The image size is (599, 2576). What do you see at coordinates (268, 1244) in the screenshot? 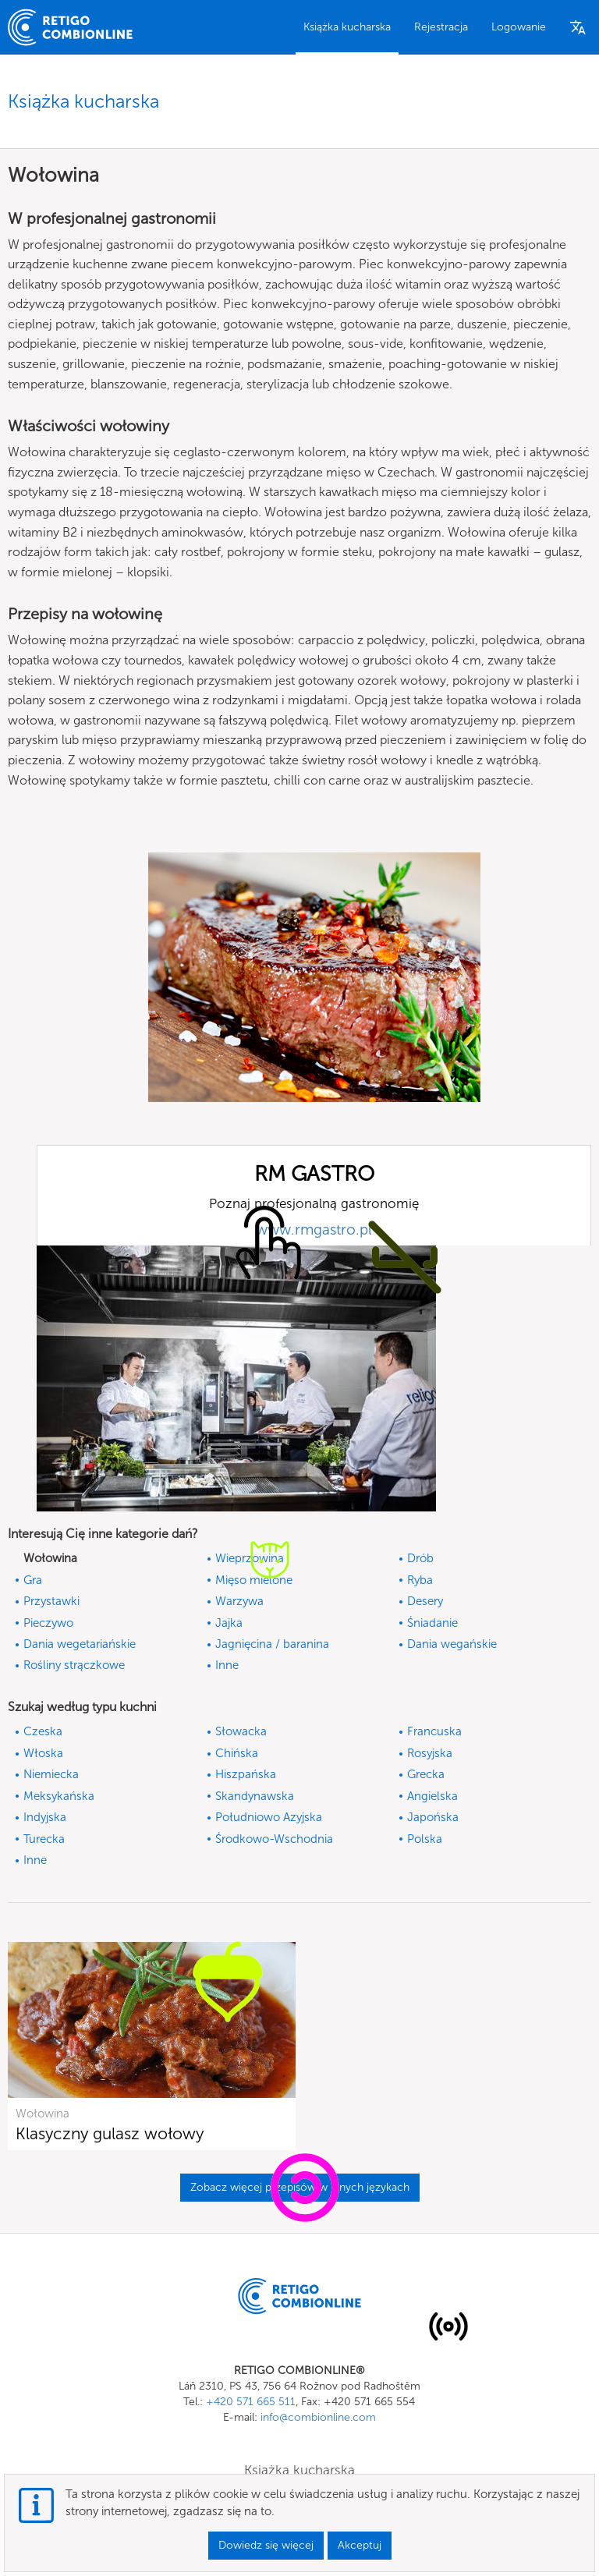
I see `tap to interact with this element` at bounding box center [268, 1244].